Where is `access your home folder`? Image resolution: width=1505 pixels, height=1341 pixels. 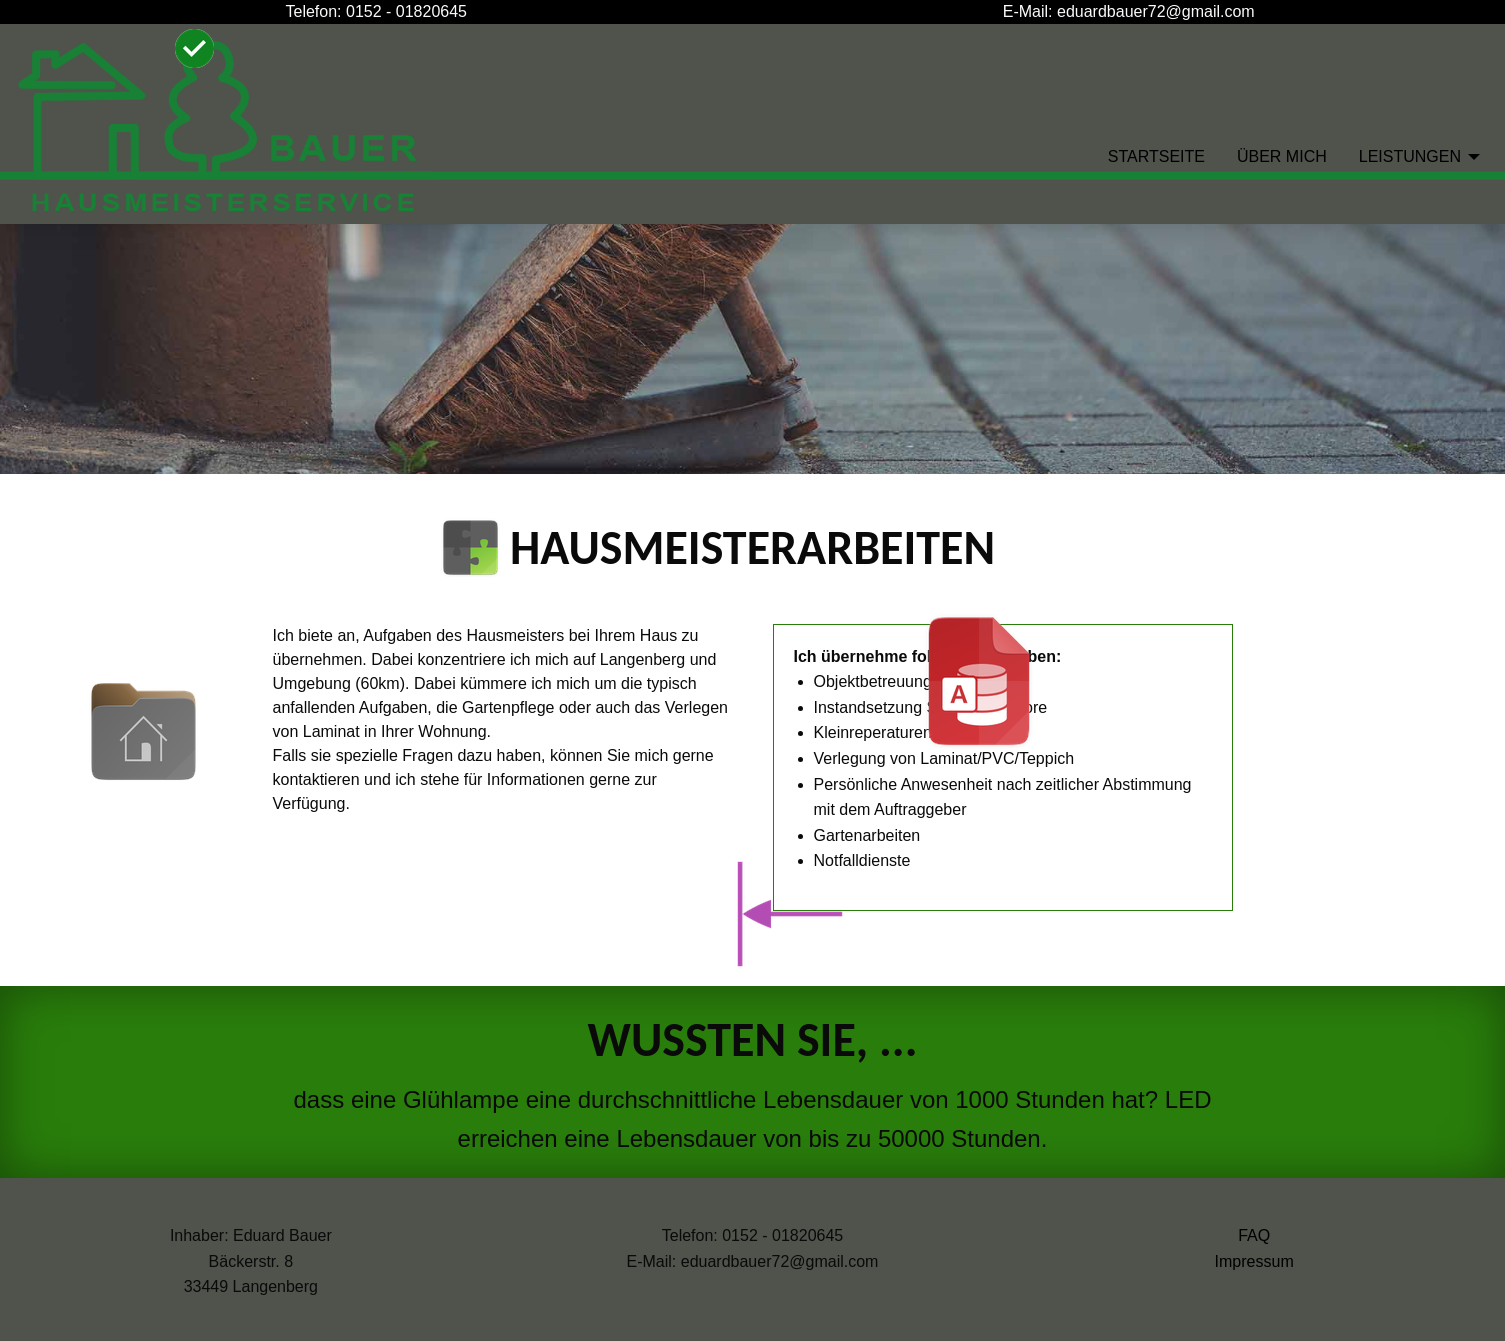
access your home folder is located at coordinates (143, 731).